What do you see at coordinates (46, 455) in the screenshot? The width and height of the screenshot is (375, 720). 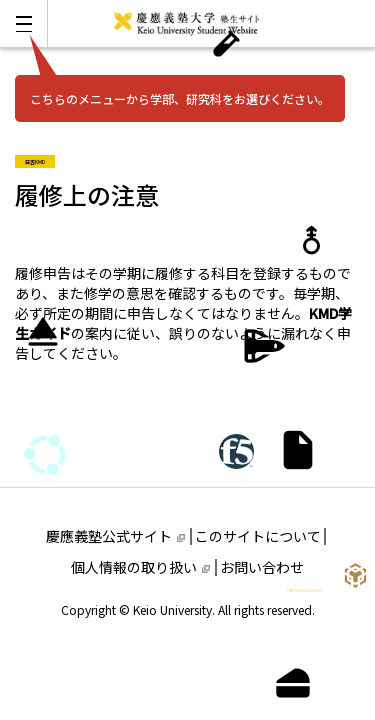 I see `ubuntu operating system logo` at bounding box center [46, 455].